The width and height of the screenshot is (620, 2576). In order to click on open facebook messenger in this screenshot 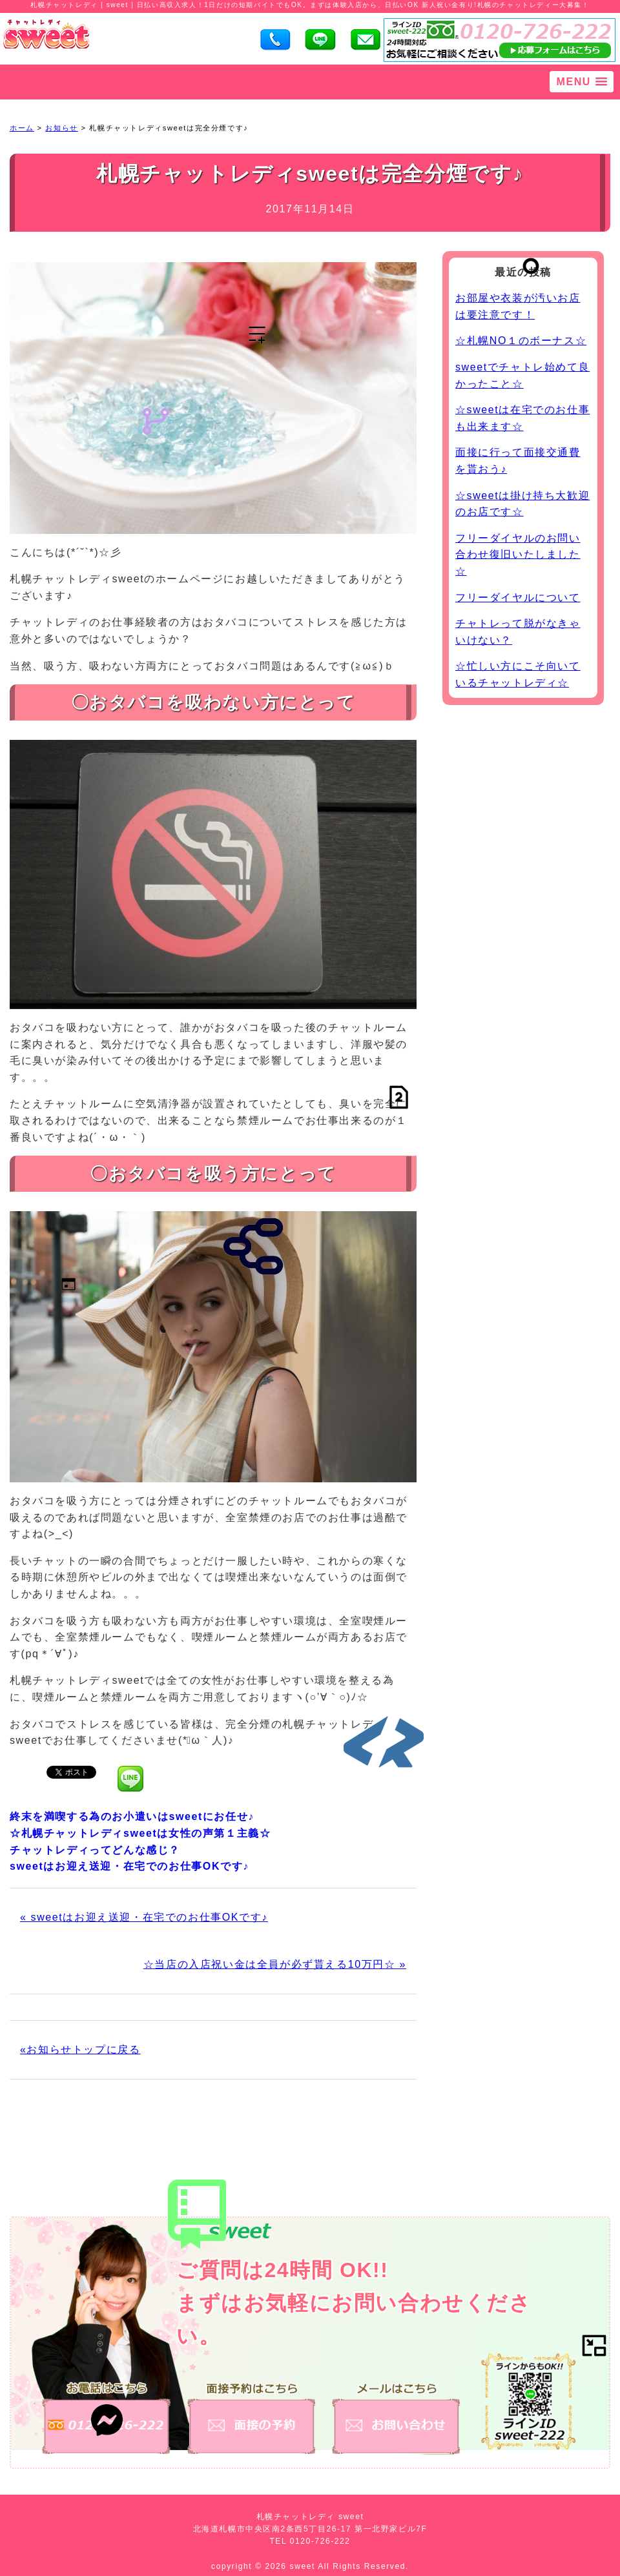, I will do `click(107, 2420)`.